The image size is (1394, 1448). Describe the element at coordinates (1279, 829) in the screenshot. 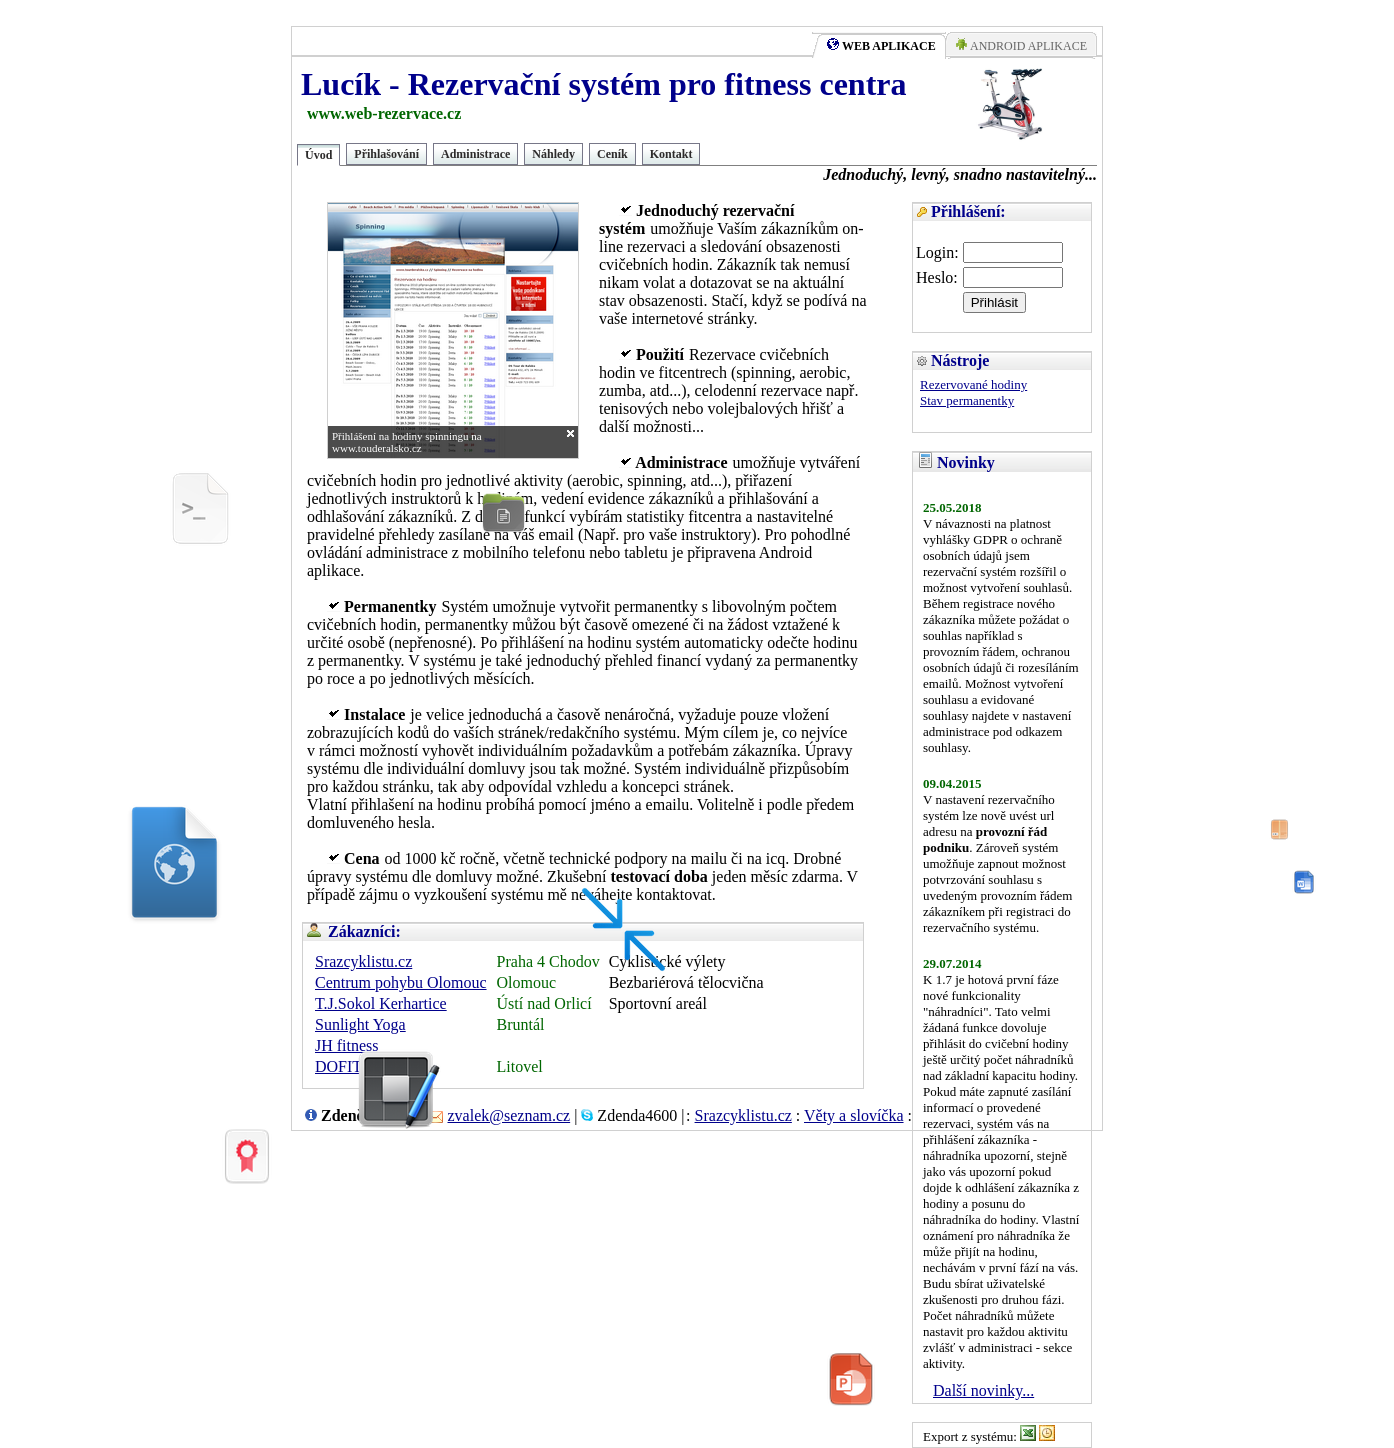

I see `a compressed archive or package file` at that location.